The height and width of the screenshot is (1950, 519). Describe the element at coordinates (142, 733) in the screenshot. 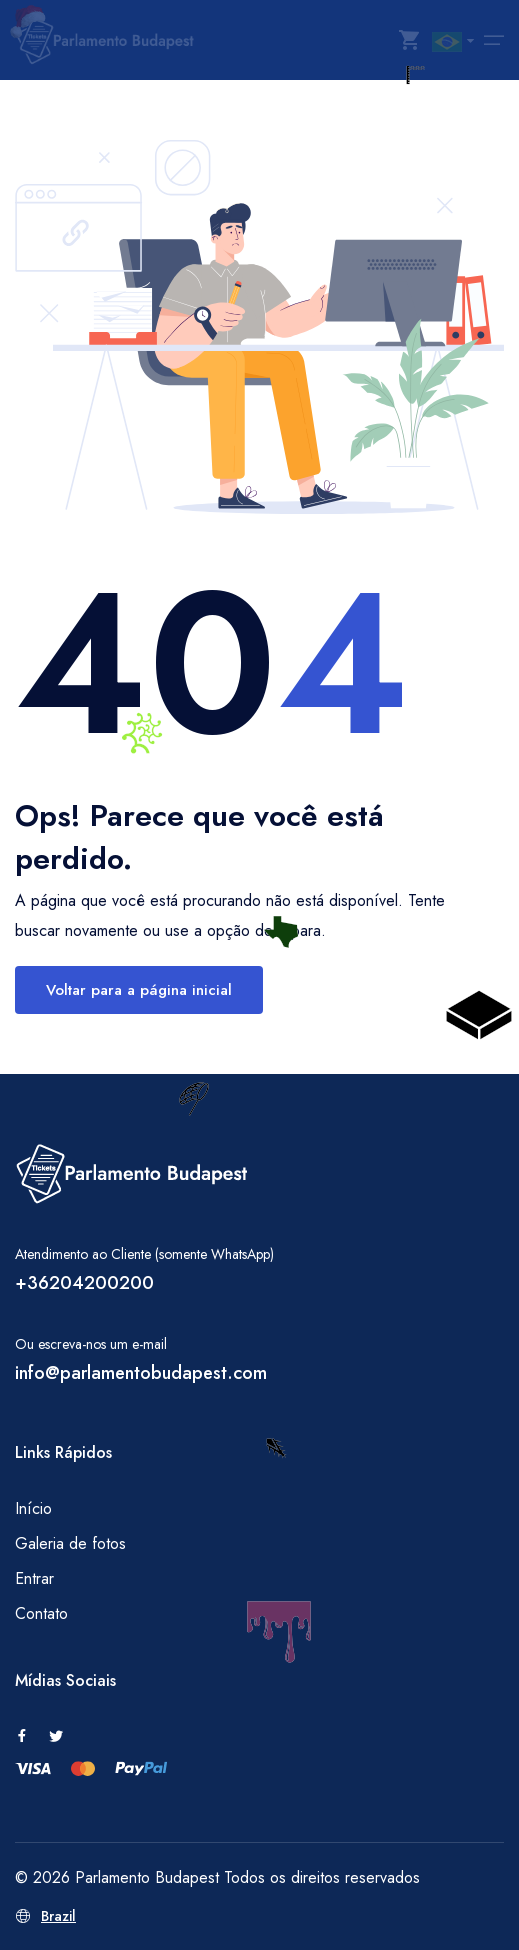

I see `decorative flourish or ornamental design element` at that location.